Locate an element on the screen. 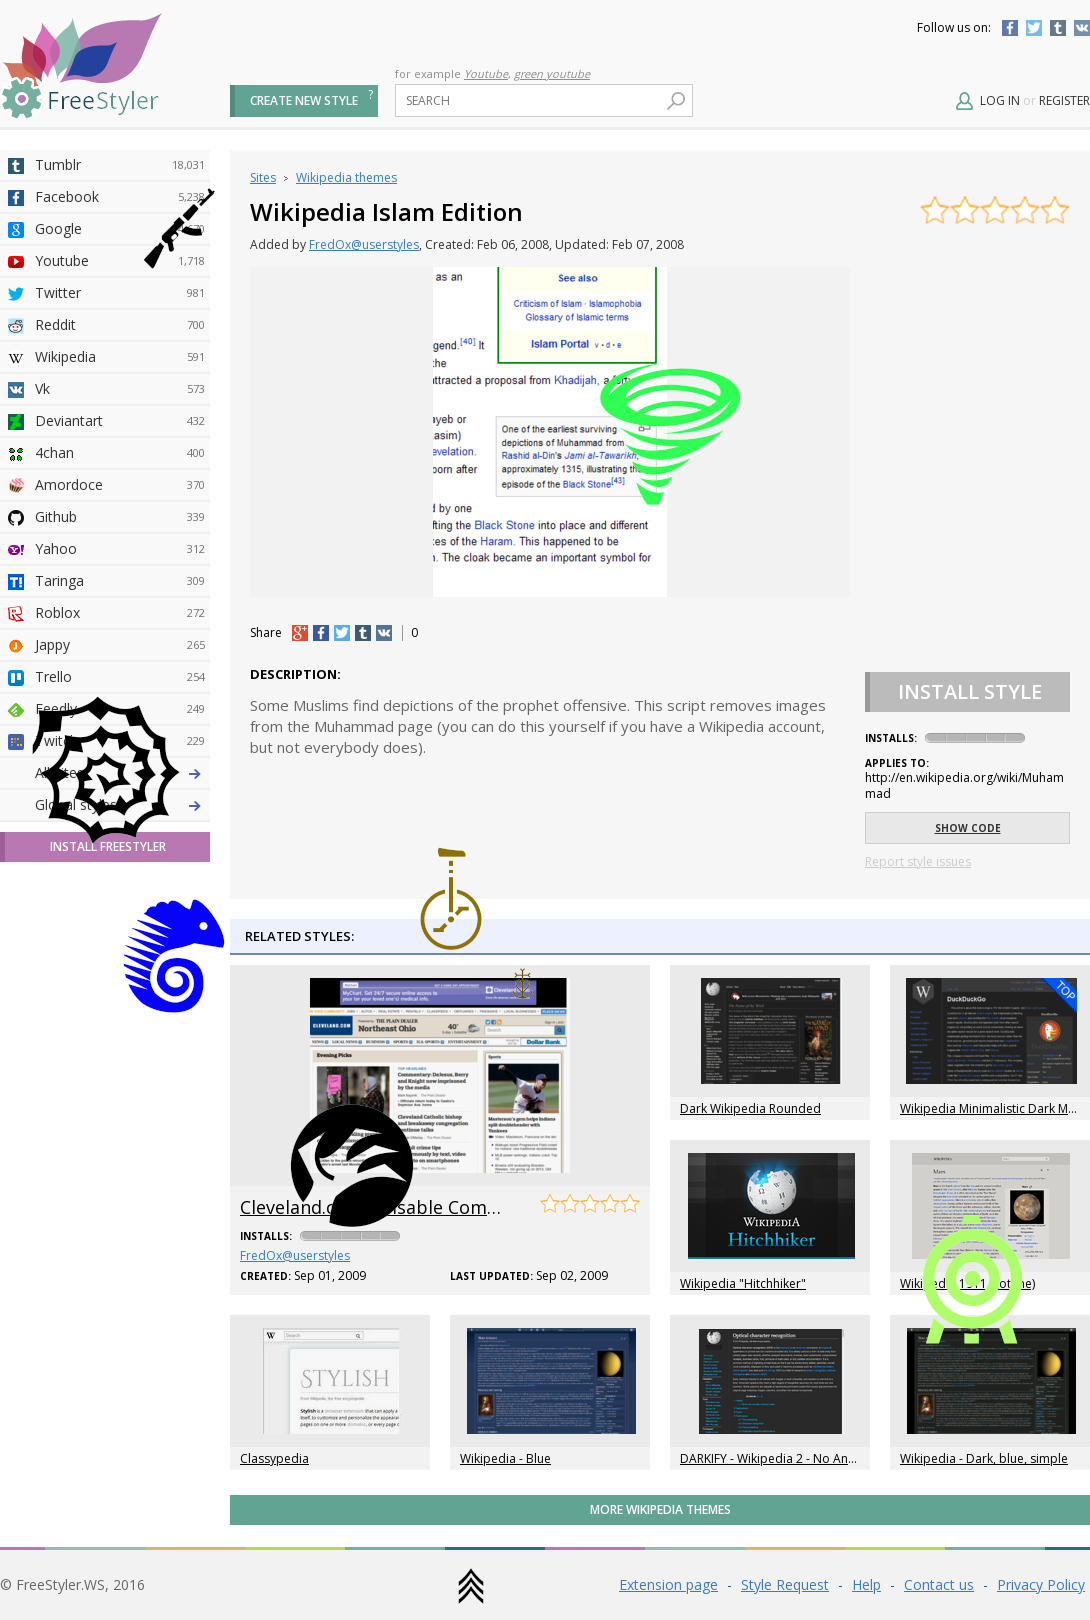 The image size is (1090, 1620). toggle theme or appearance settings is located at coordinates (174, 956).